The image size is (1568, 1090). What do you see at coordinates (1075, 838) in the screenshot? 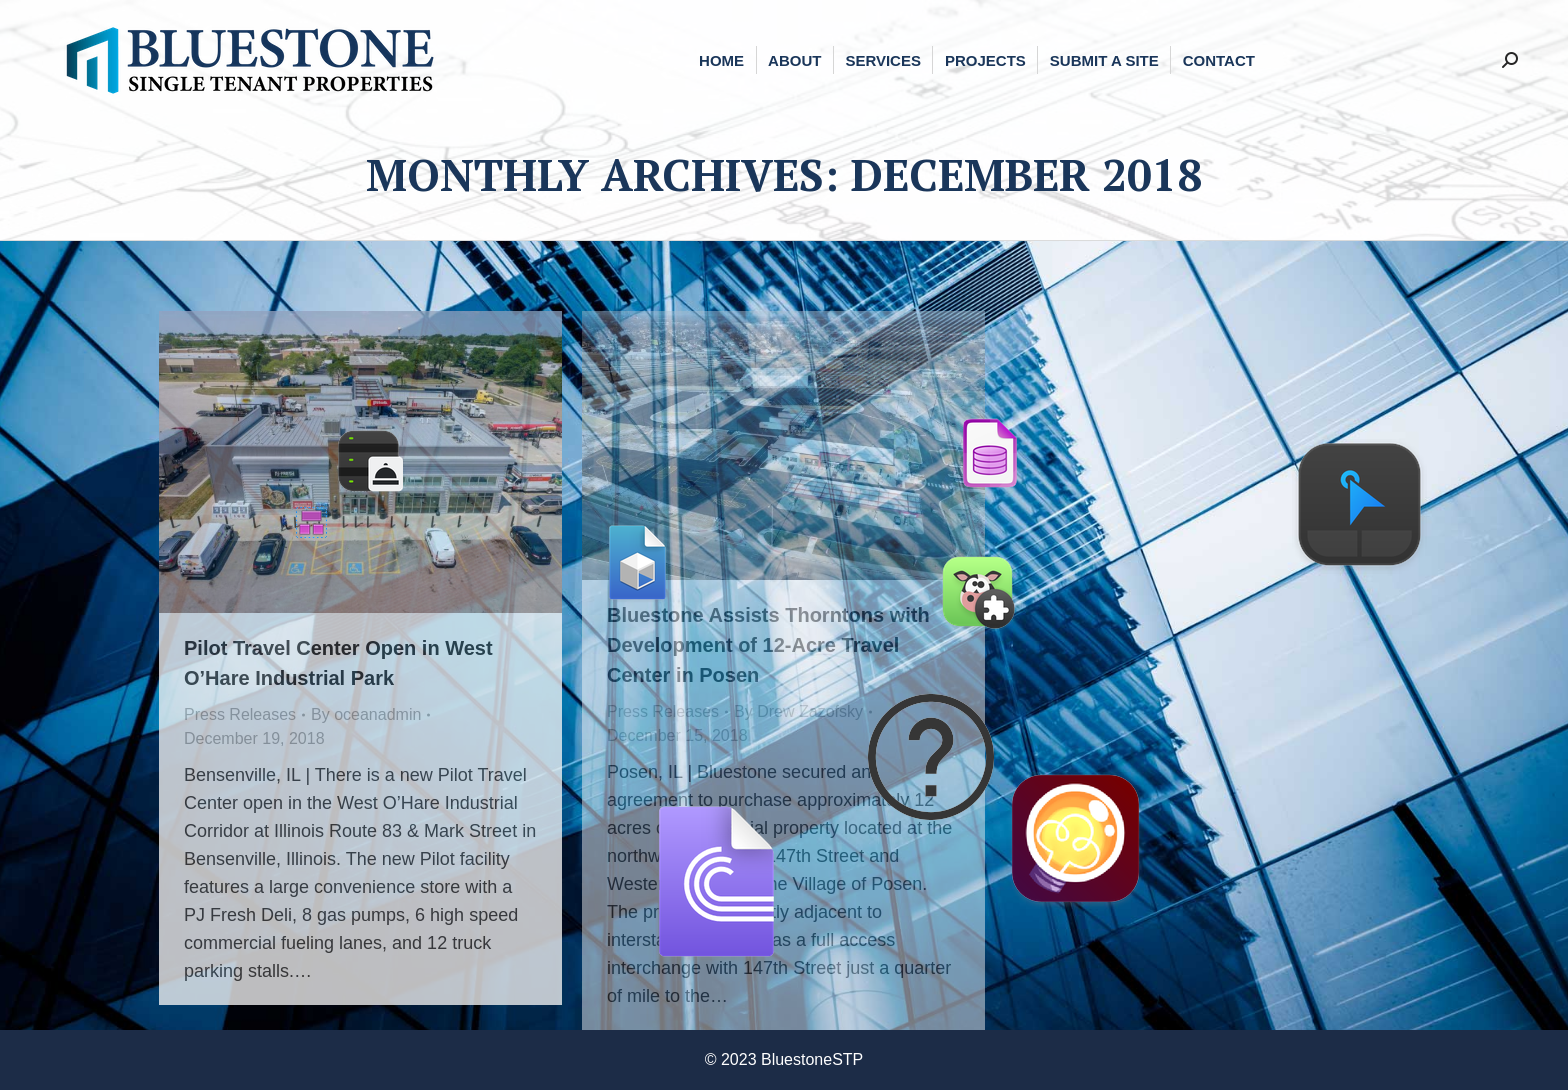
I see `open oneshot game app` at bounding box center [1075, 838].